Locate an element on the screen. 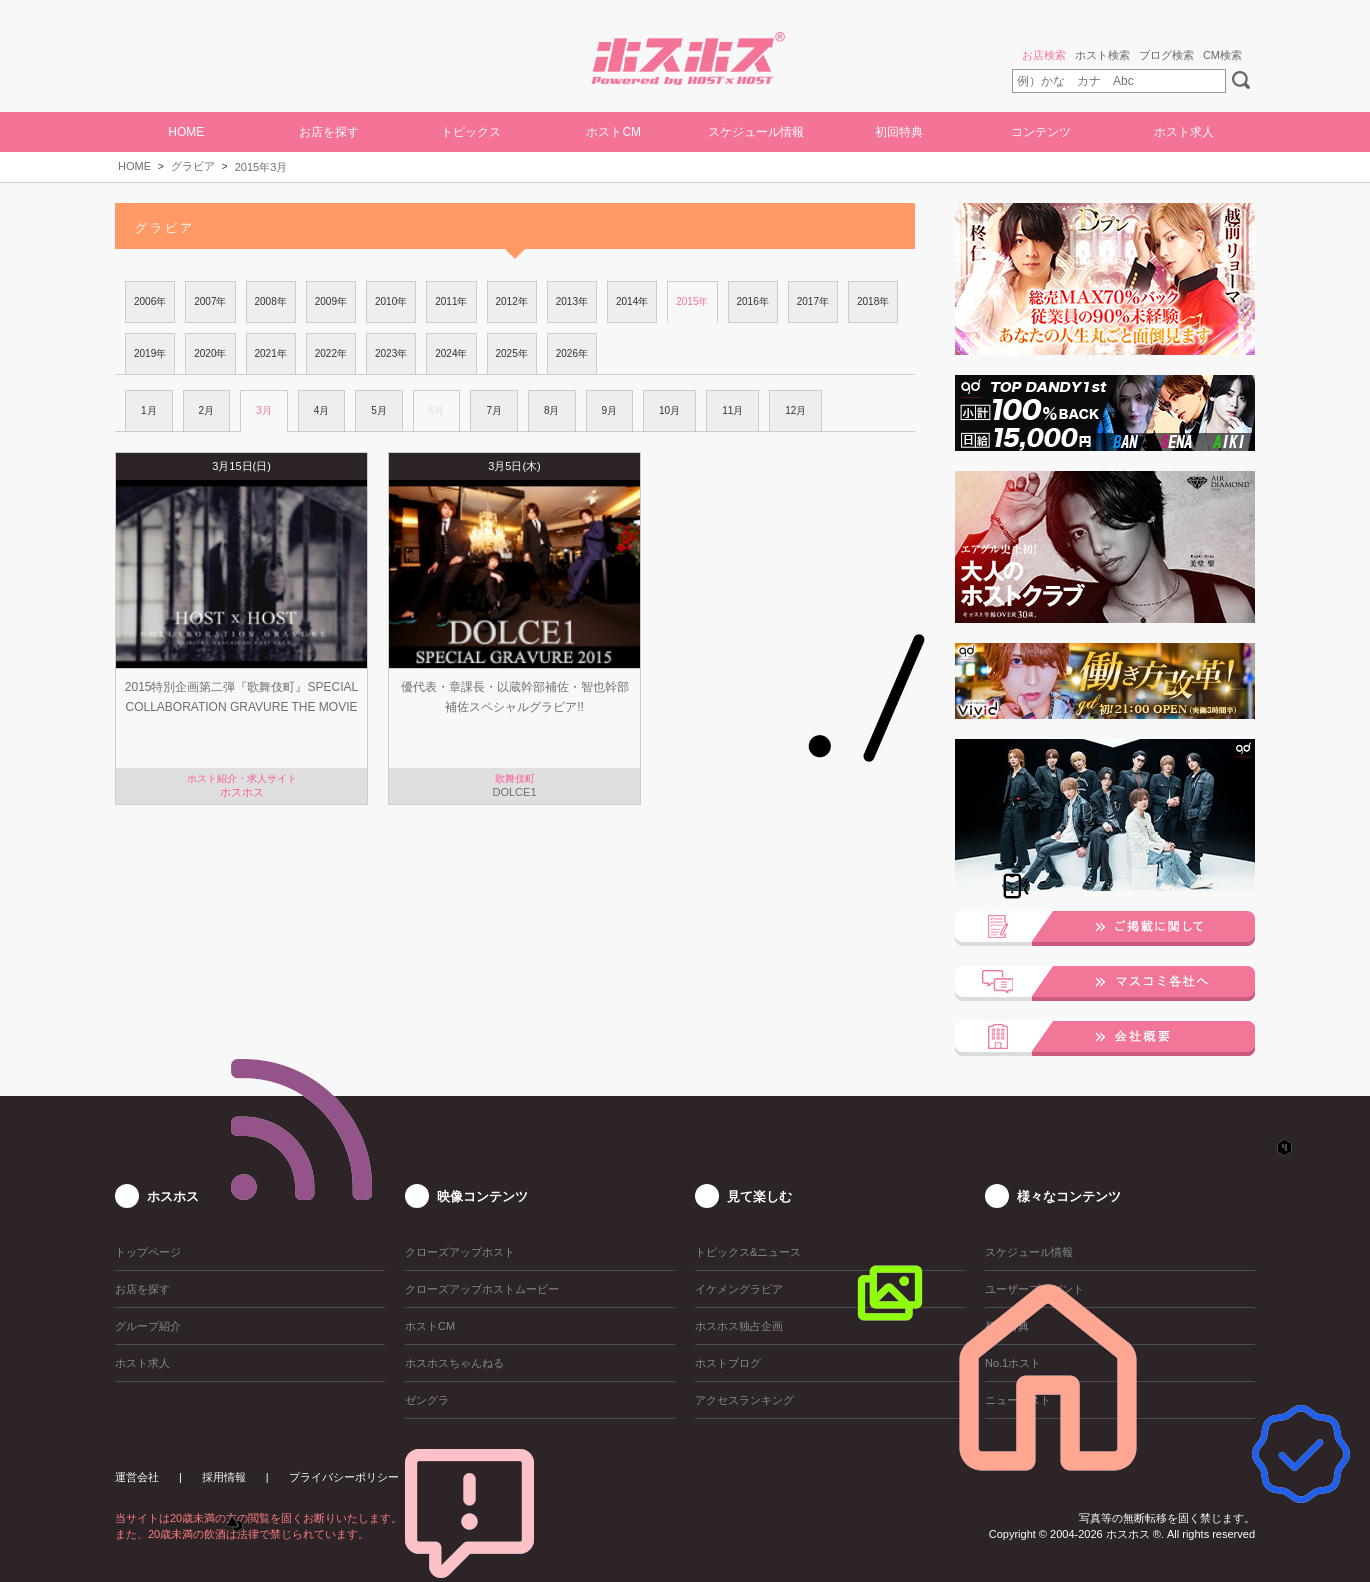 The height and width of the screenshot is (1582, 1370). subscribe to RSS feed is located at coordinates (301, 1129).